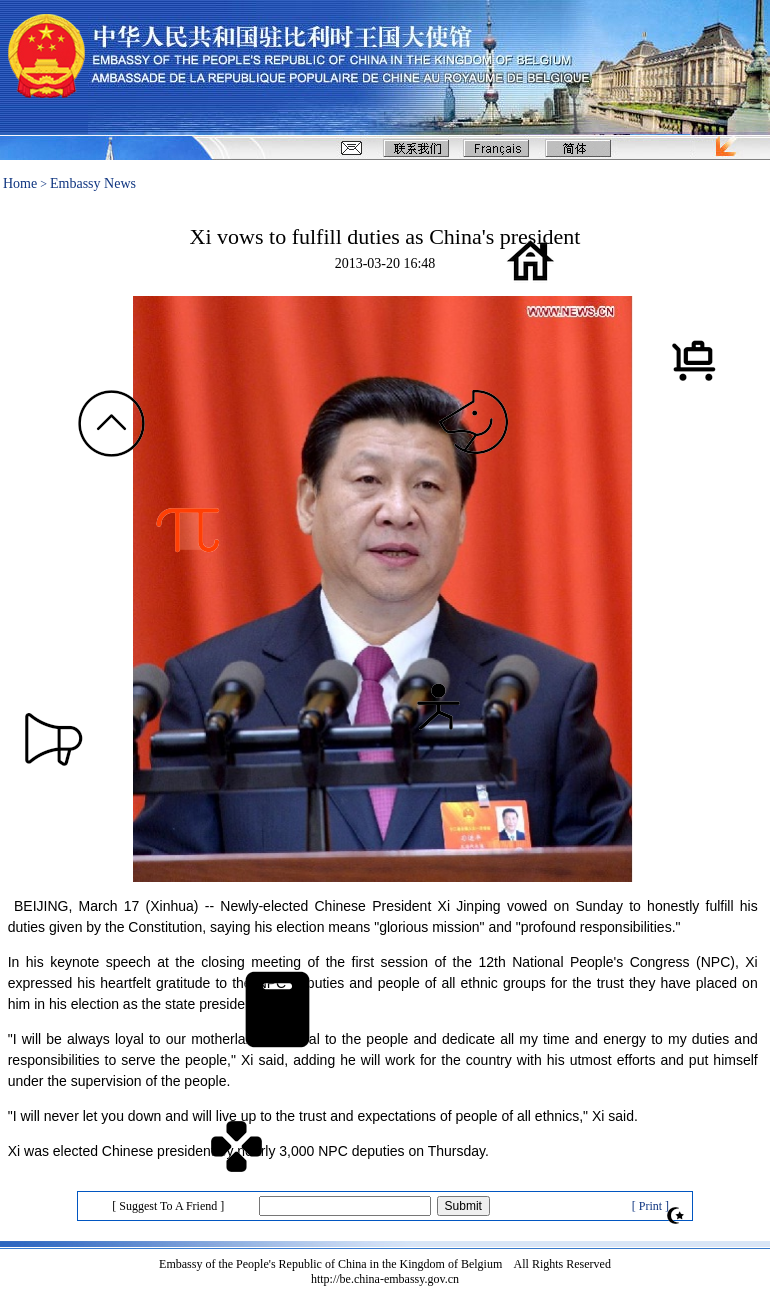 Image resolution: width=770 pixels, height=1294 pixels. I want to click on go to home screen, so click(530, 261).